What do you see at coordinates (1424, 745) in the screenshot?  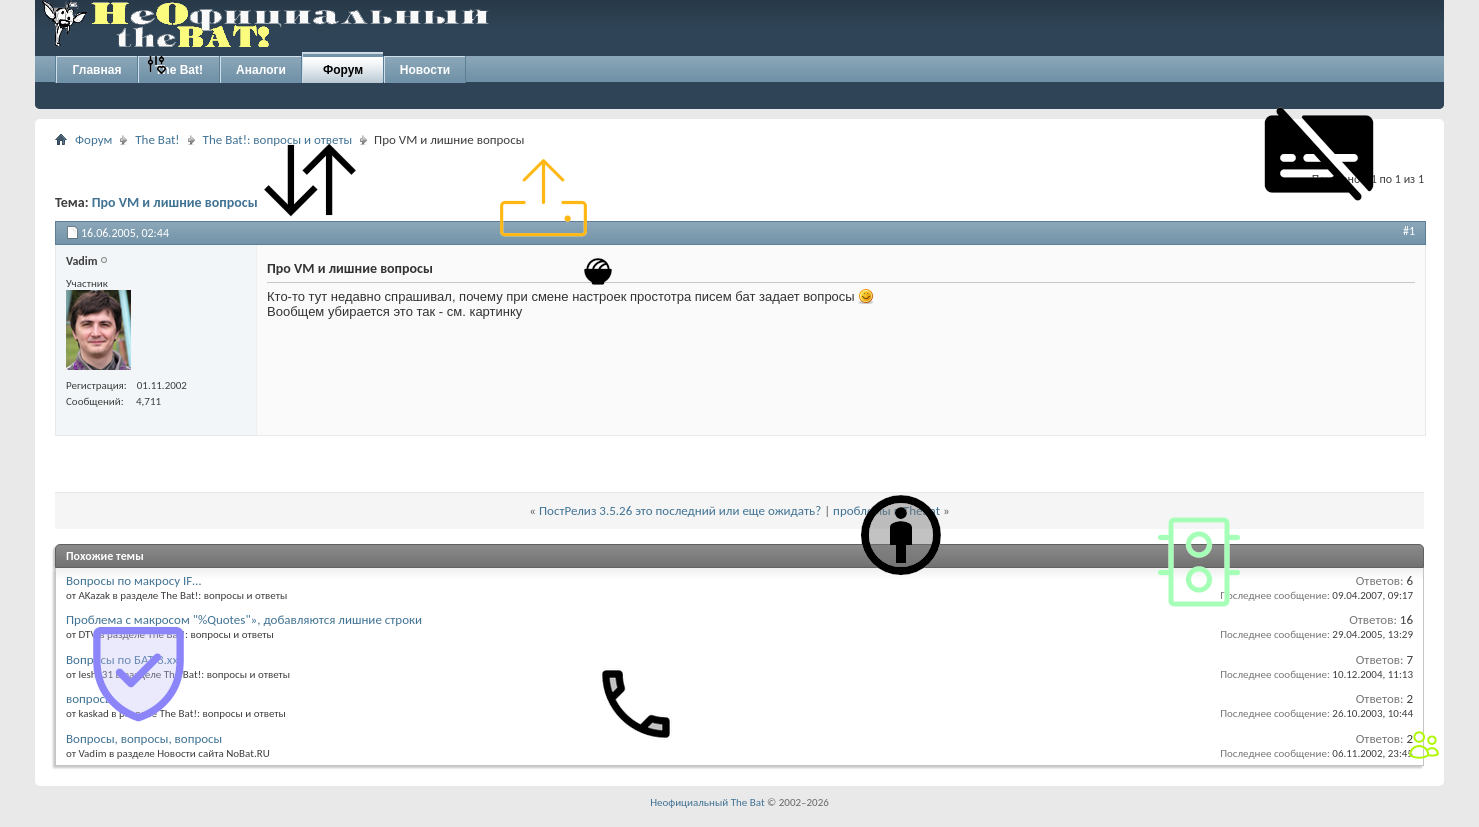 I see `view all users or contacts` at bounding box center [1424, 745].